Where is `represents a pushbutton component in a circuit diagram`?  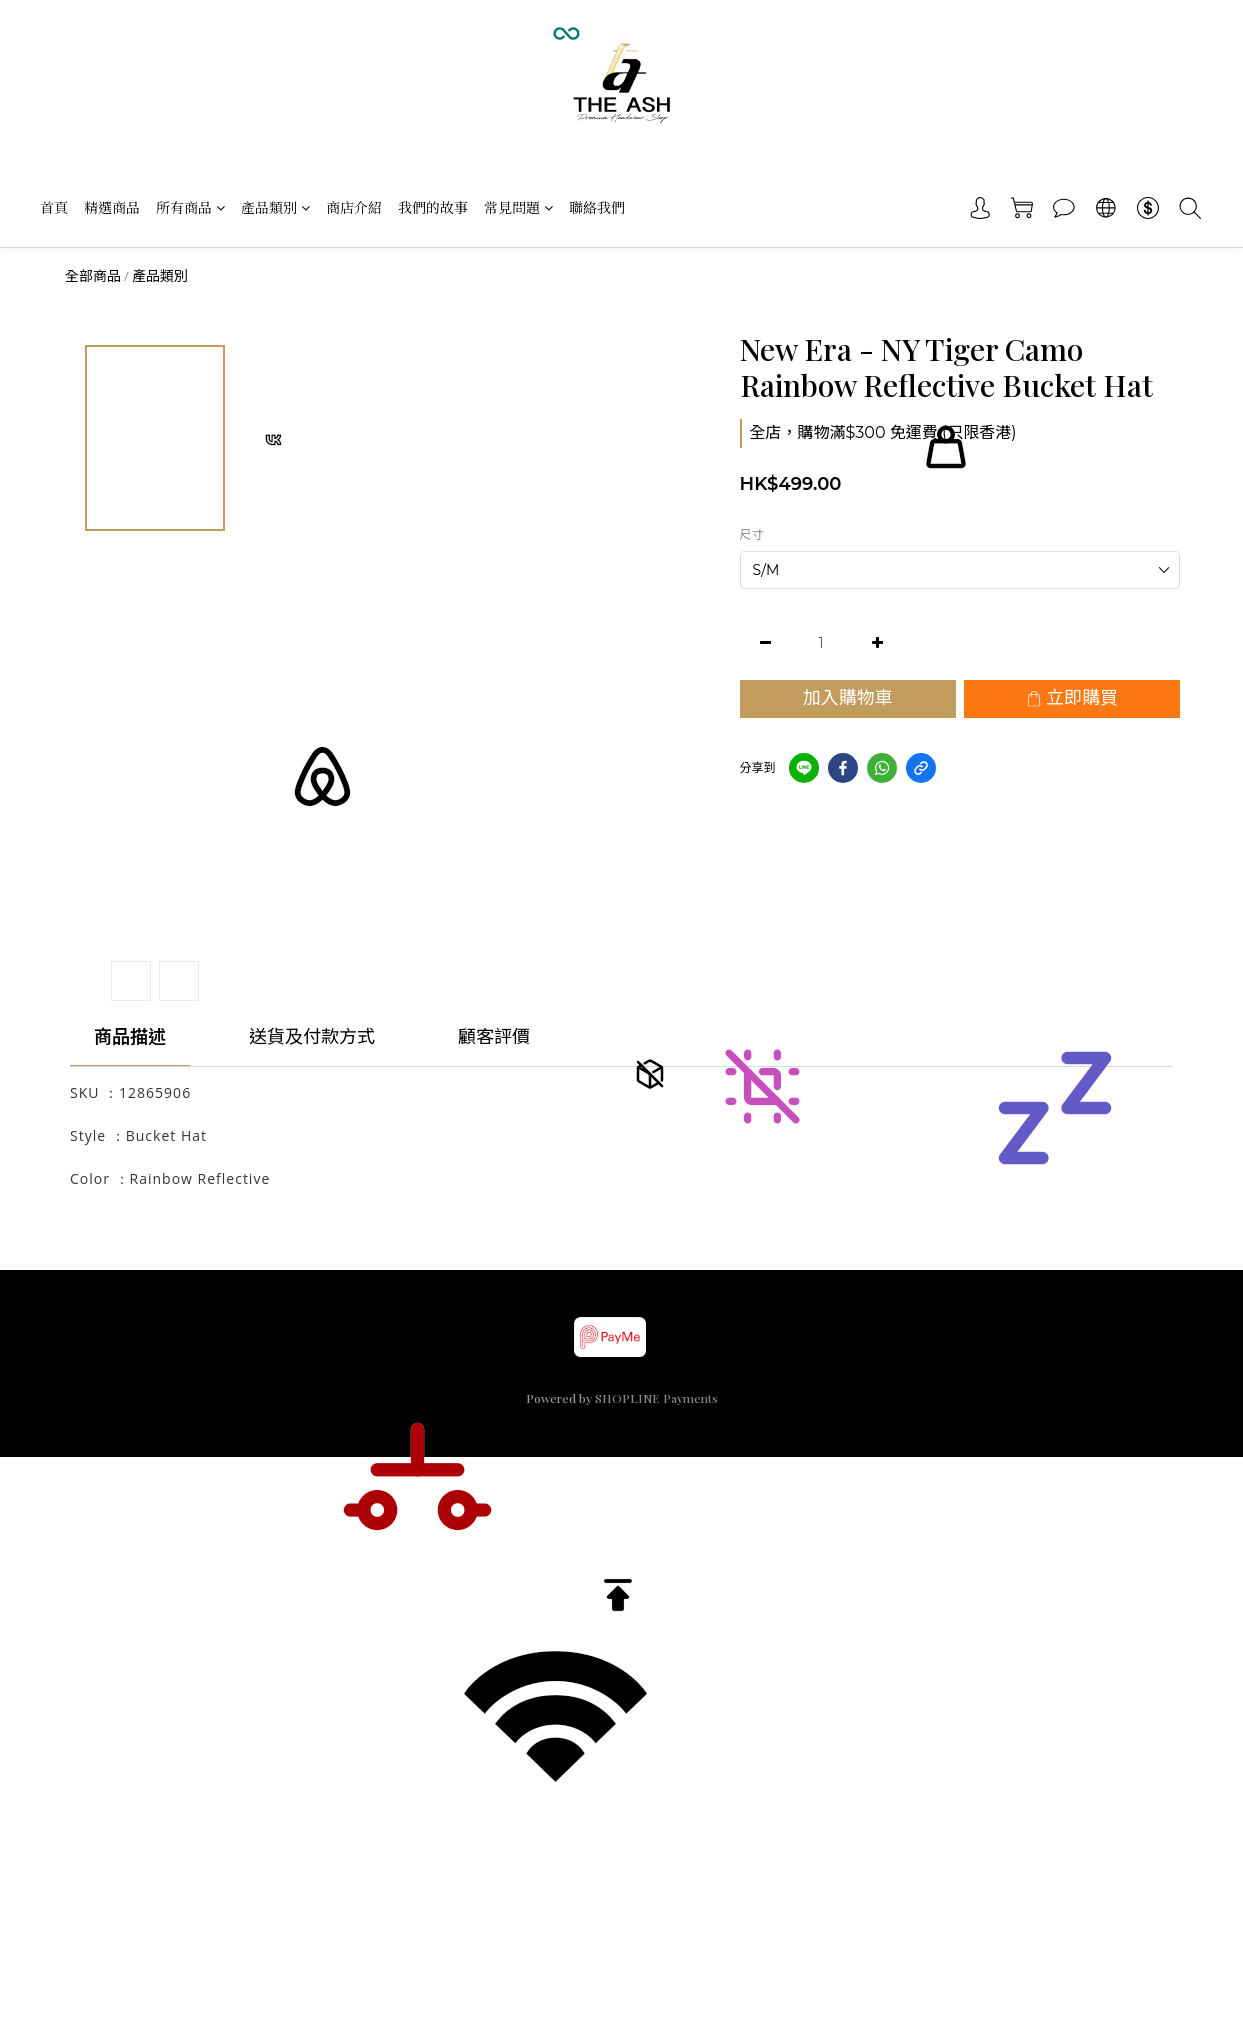
represents a pushbutton component in a circuit diagram is located at coordinates (417, 1476).